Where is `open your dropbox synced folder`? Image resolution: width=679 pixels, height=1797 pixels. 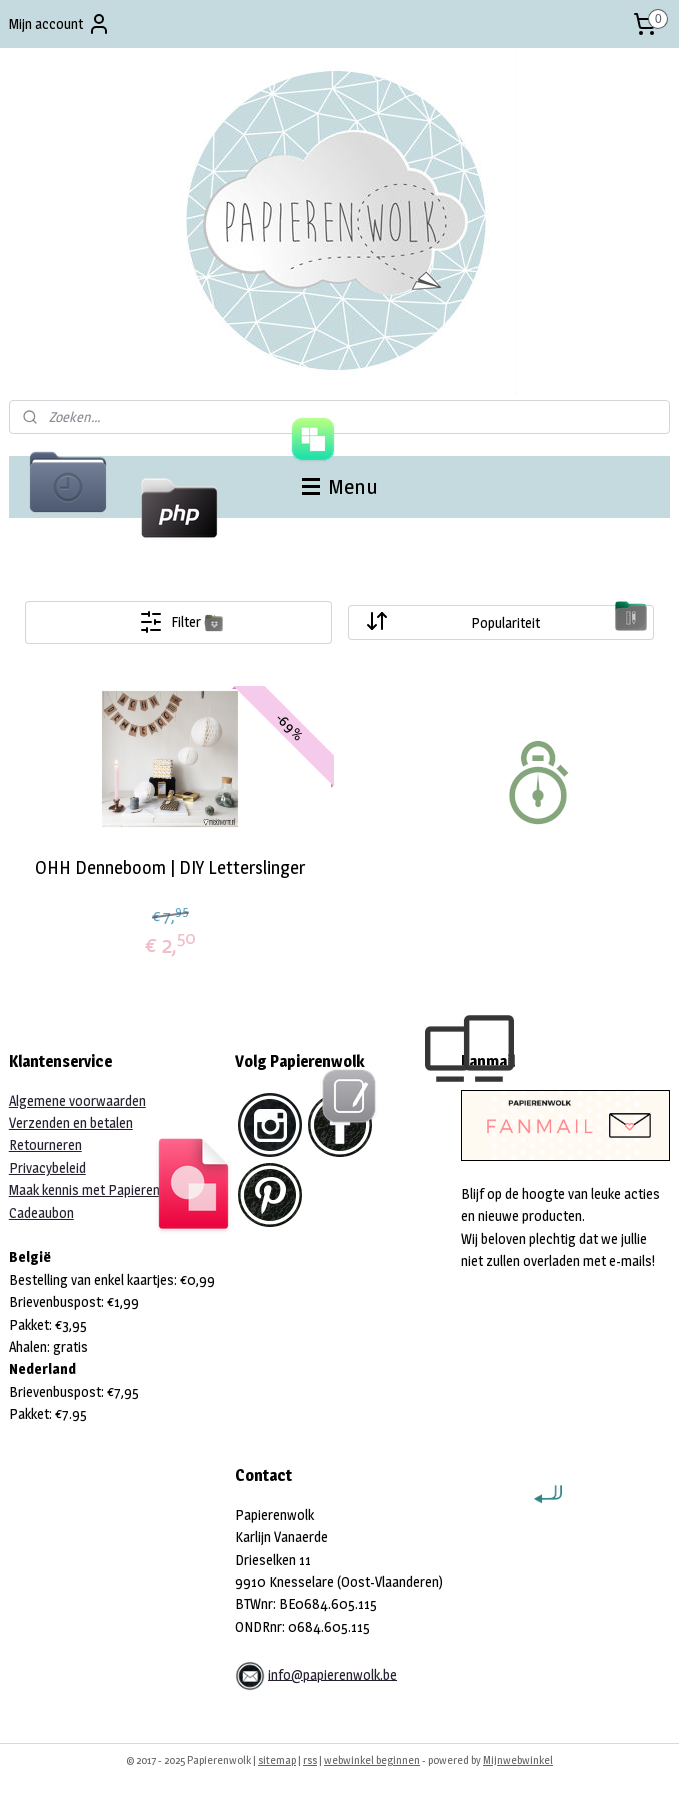 open your dropbox synced folder is located at coordinates (214, 623).